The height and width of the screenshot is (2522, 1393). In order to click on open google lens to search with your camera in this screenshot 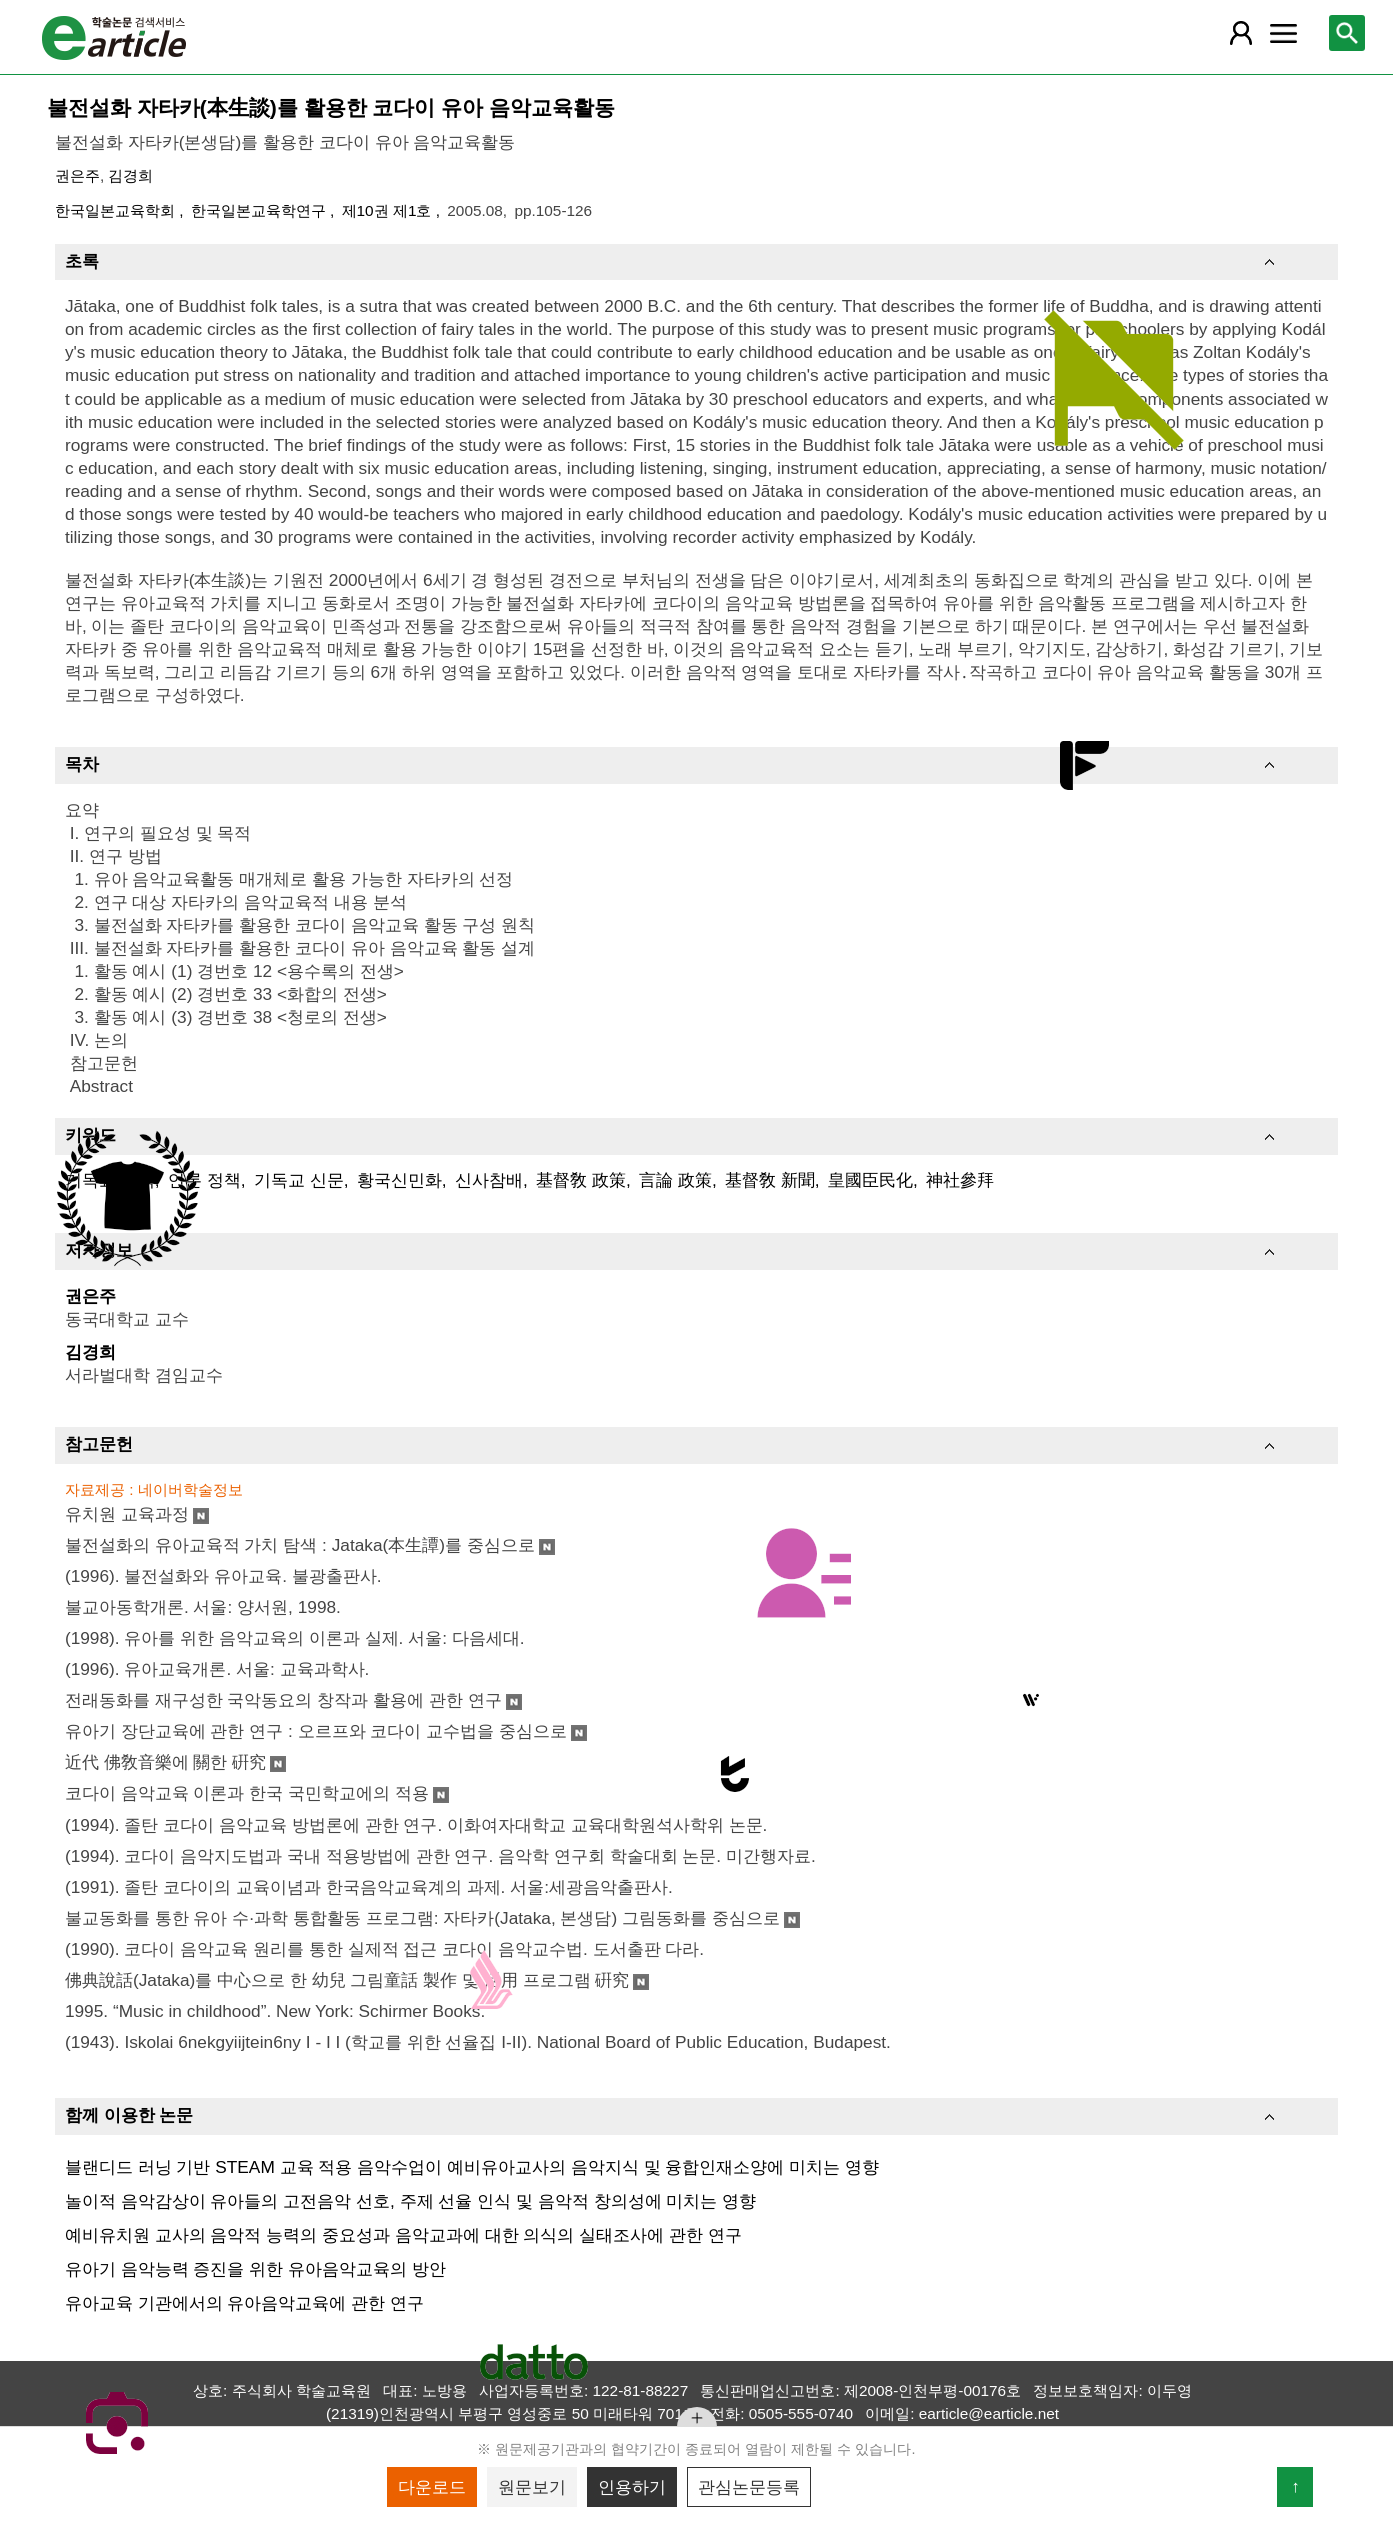, I will do `click(117, 2423)`.